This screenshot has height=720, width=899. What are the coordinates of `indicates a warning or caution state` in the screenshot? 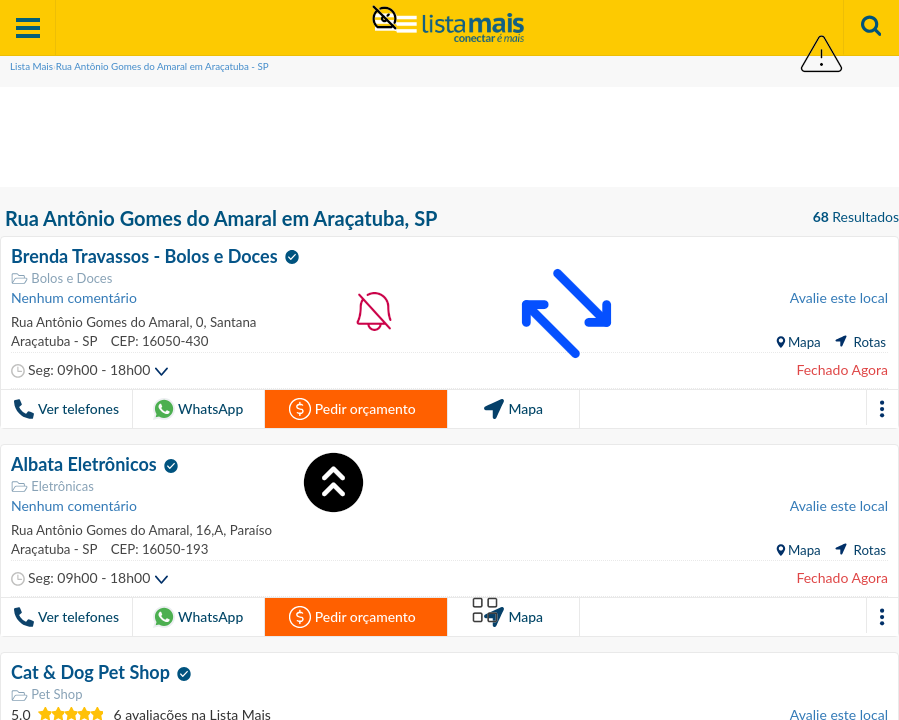 It's located at (821, 54).